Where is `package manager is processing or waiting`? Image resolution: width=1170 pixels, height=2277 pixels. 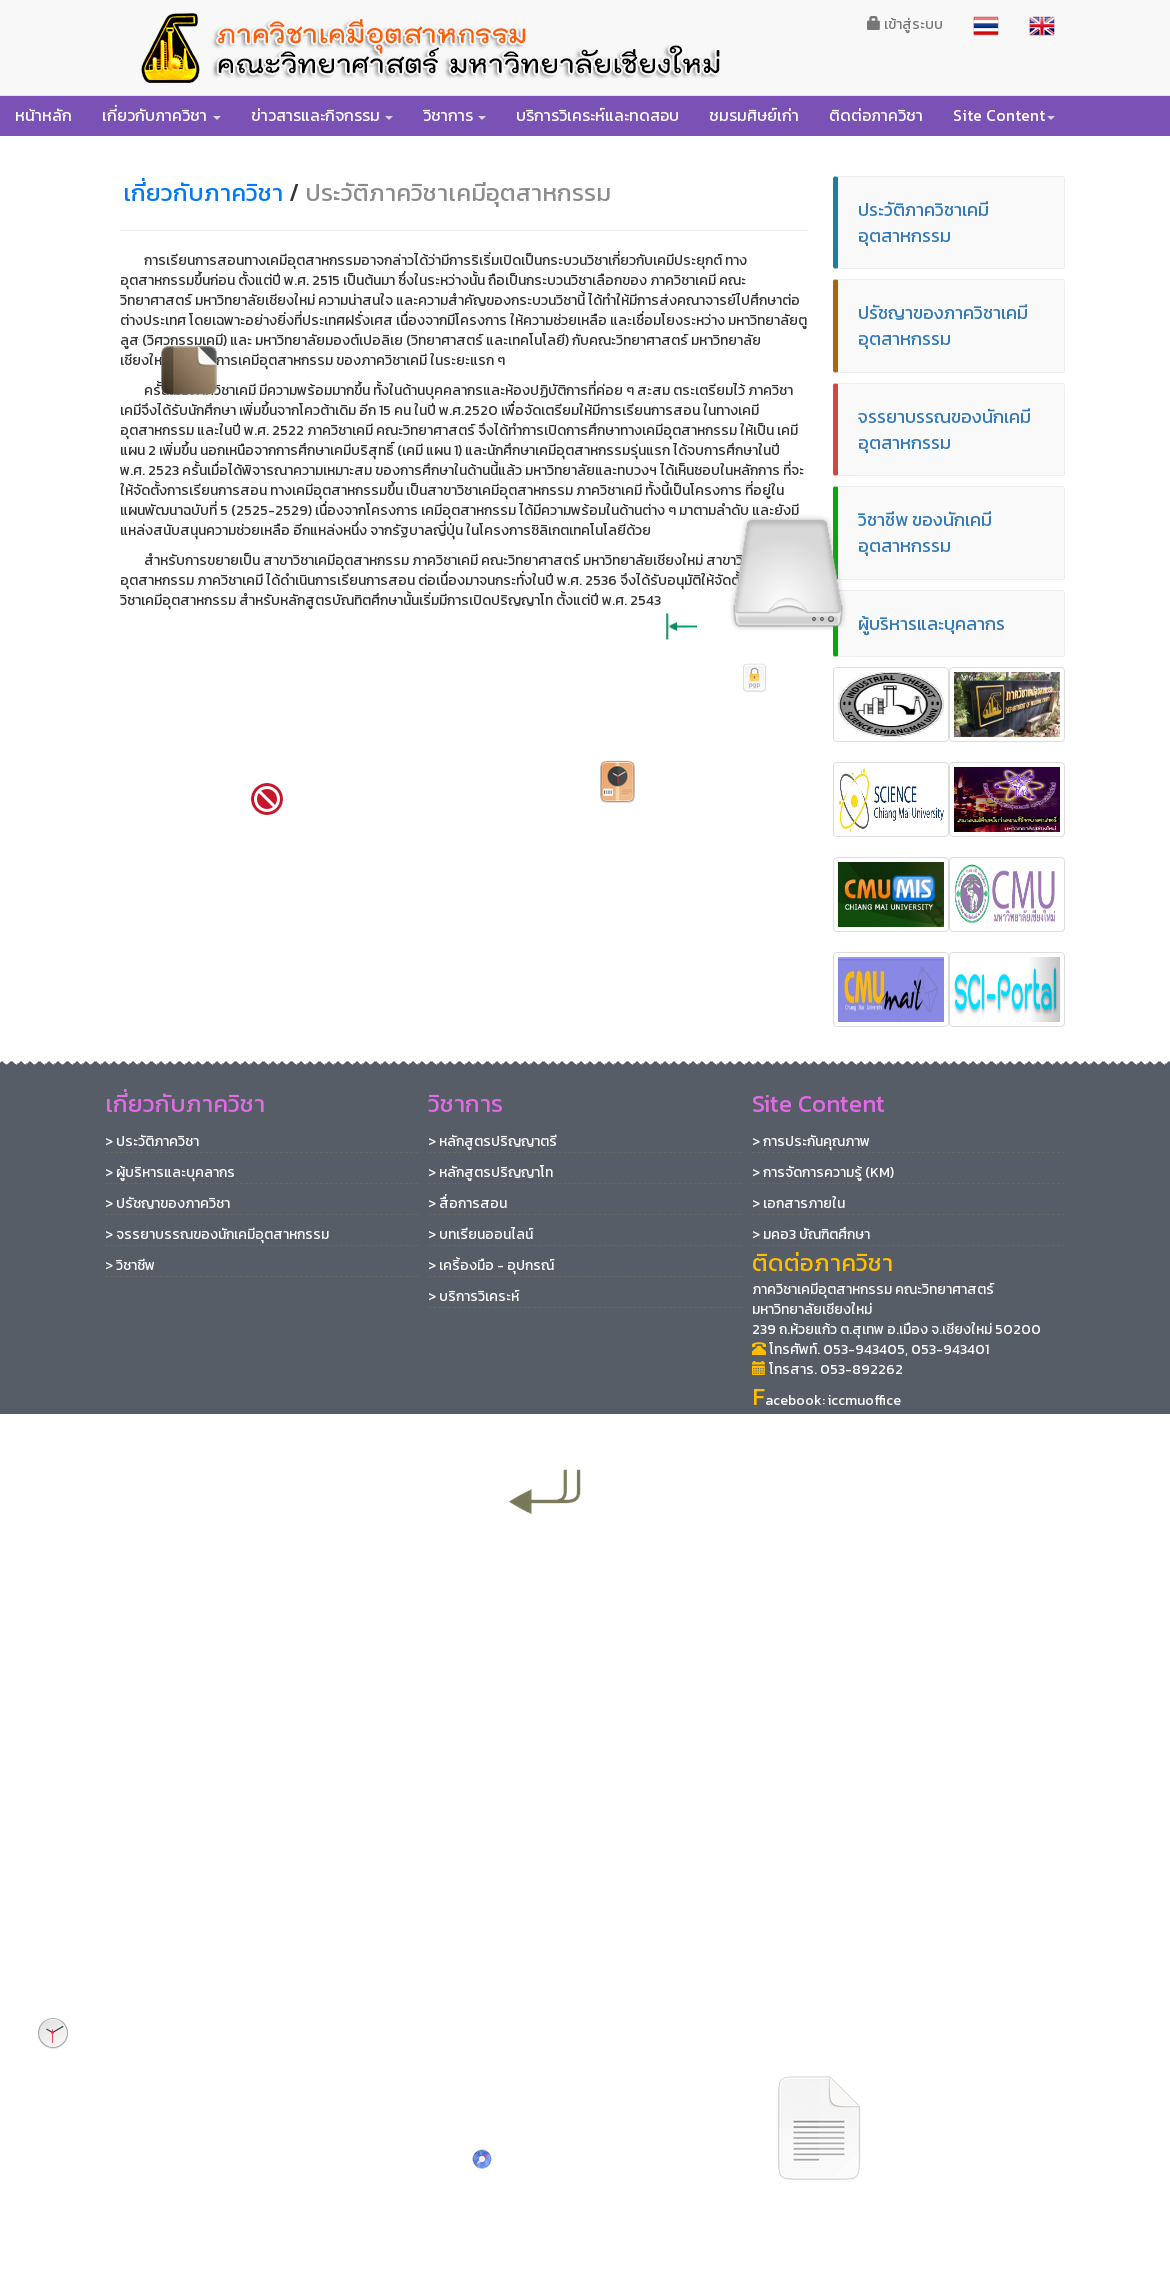
package manager is processing or waiting is located at coordinates (617, 781).